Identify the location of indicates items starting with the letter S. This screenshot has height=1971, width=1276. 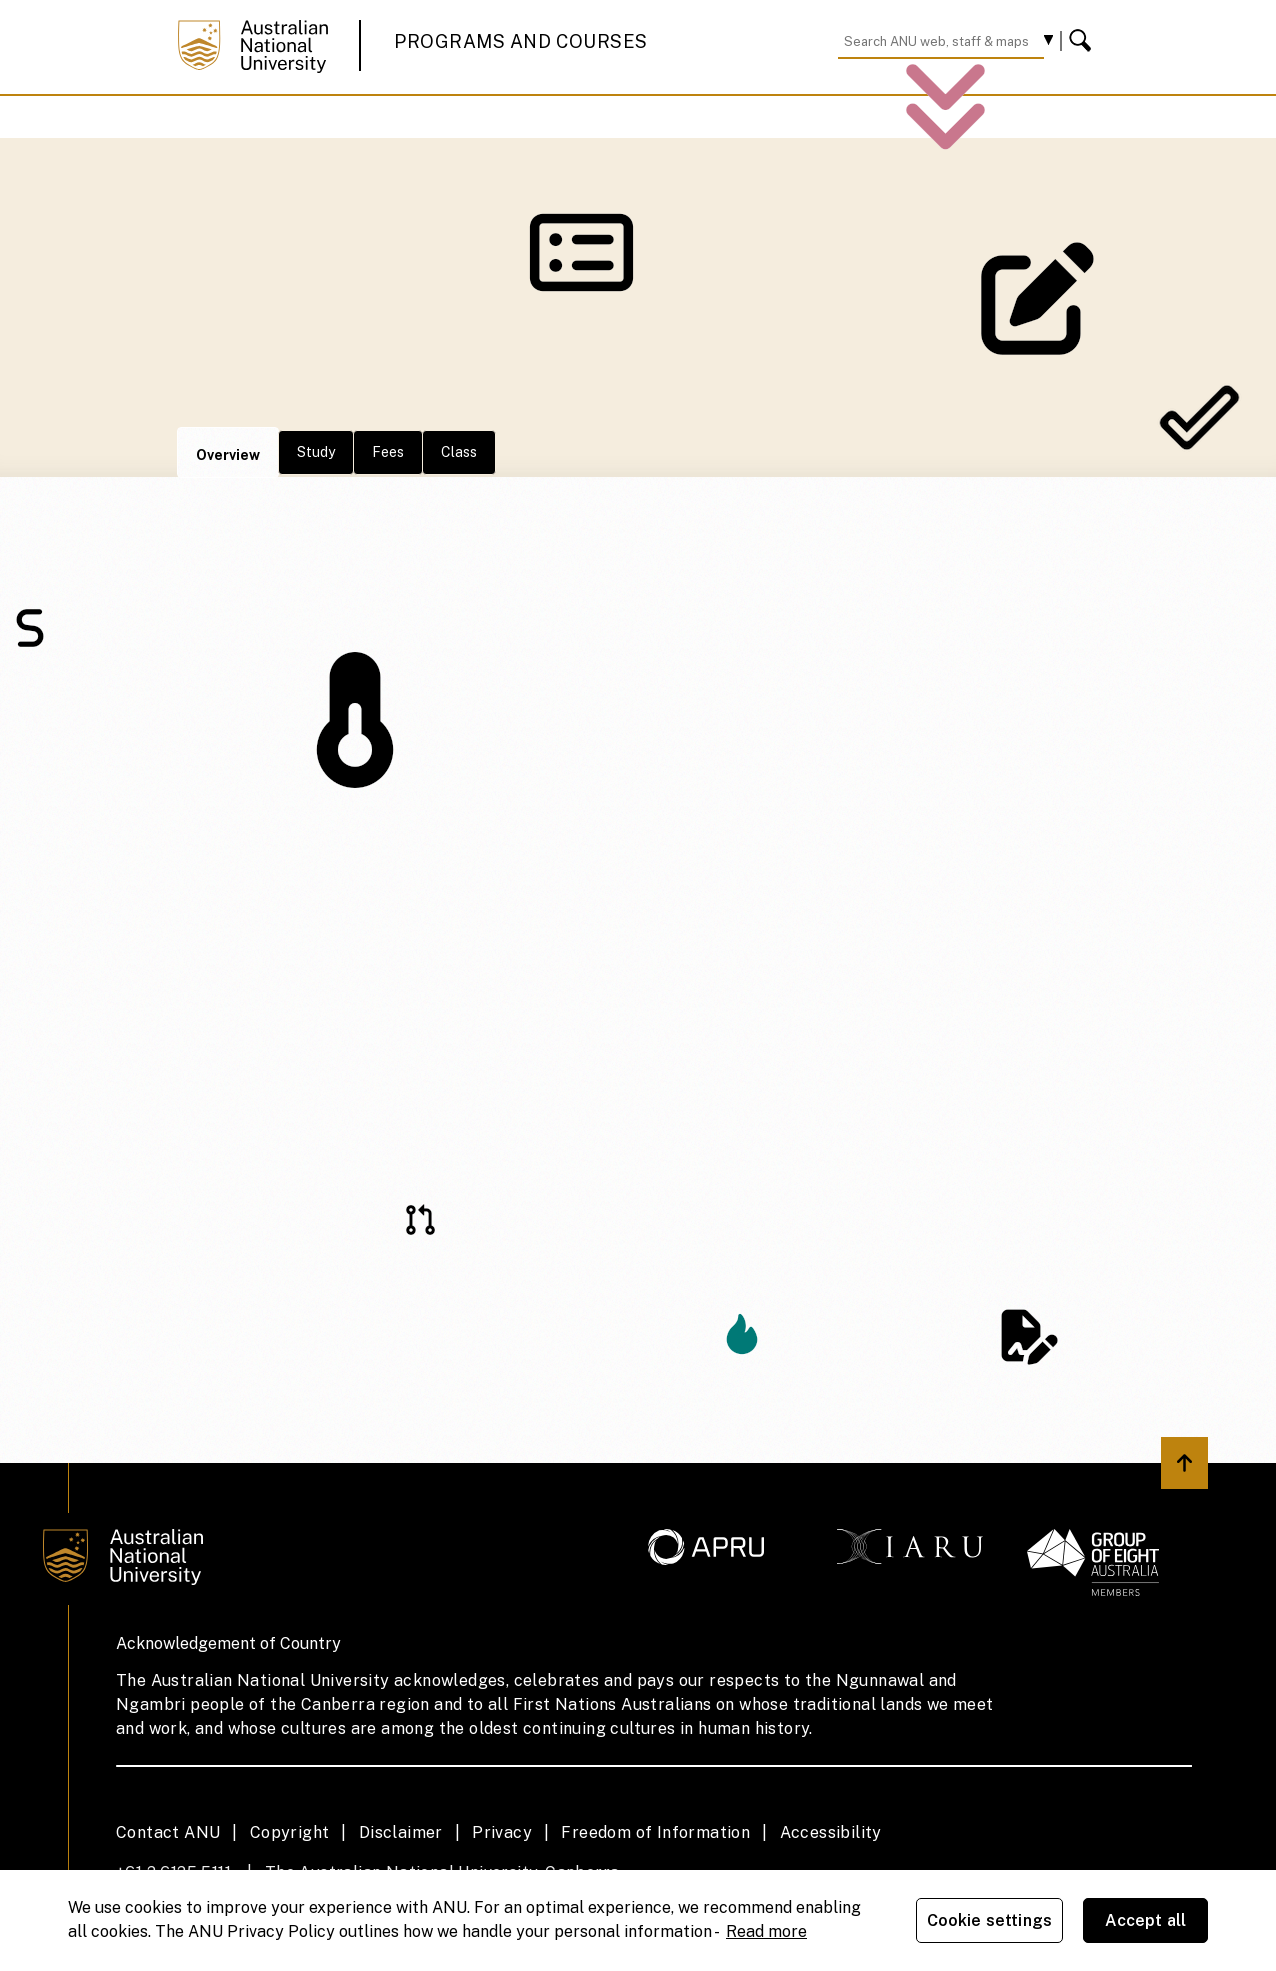
(30, 628).